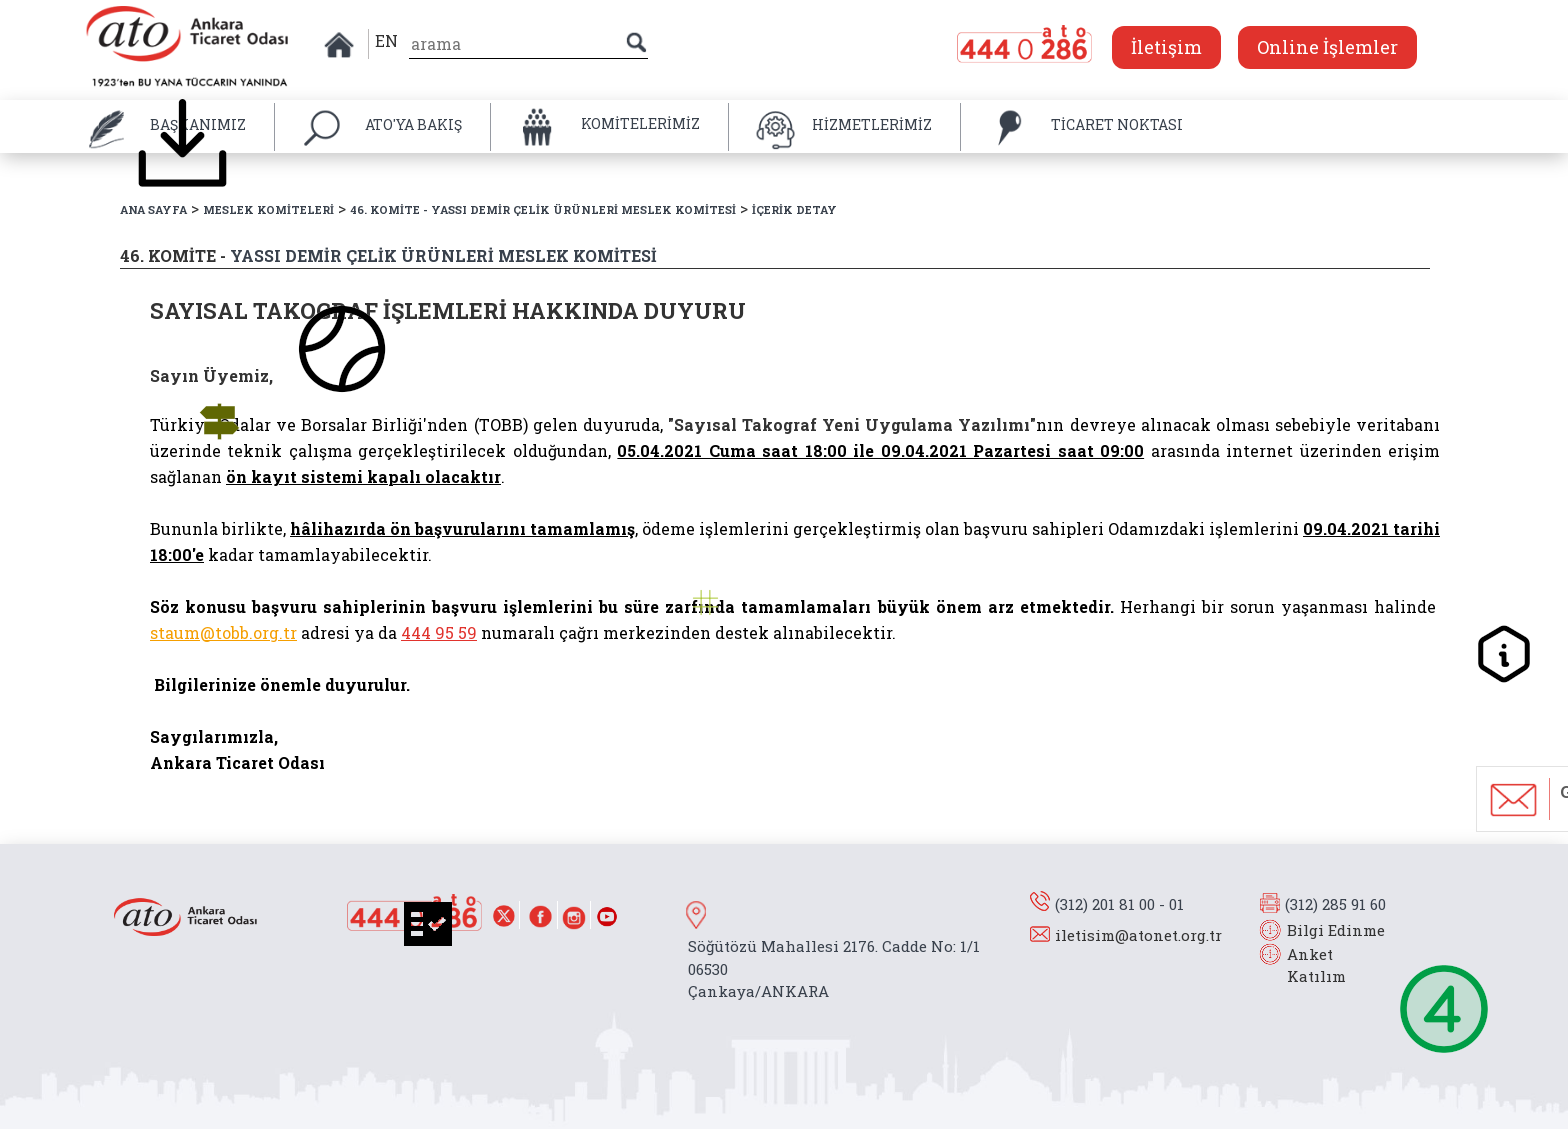 This screenshot has width=1568, height=1129. I want to click on view directions or navigation options, so click(219, 421).